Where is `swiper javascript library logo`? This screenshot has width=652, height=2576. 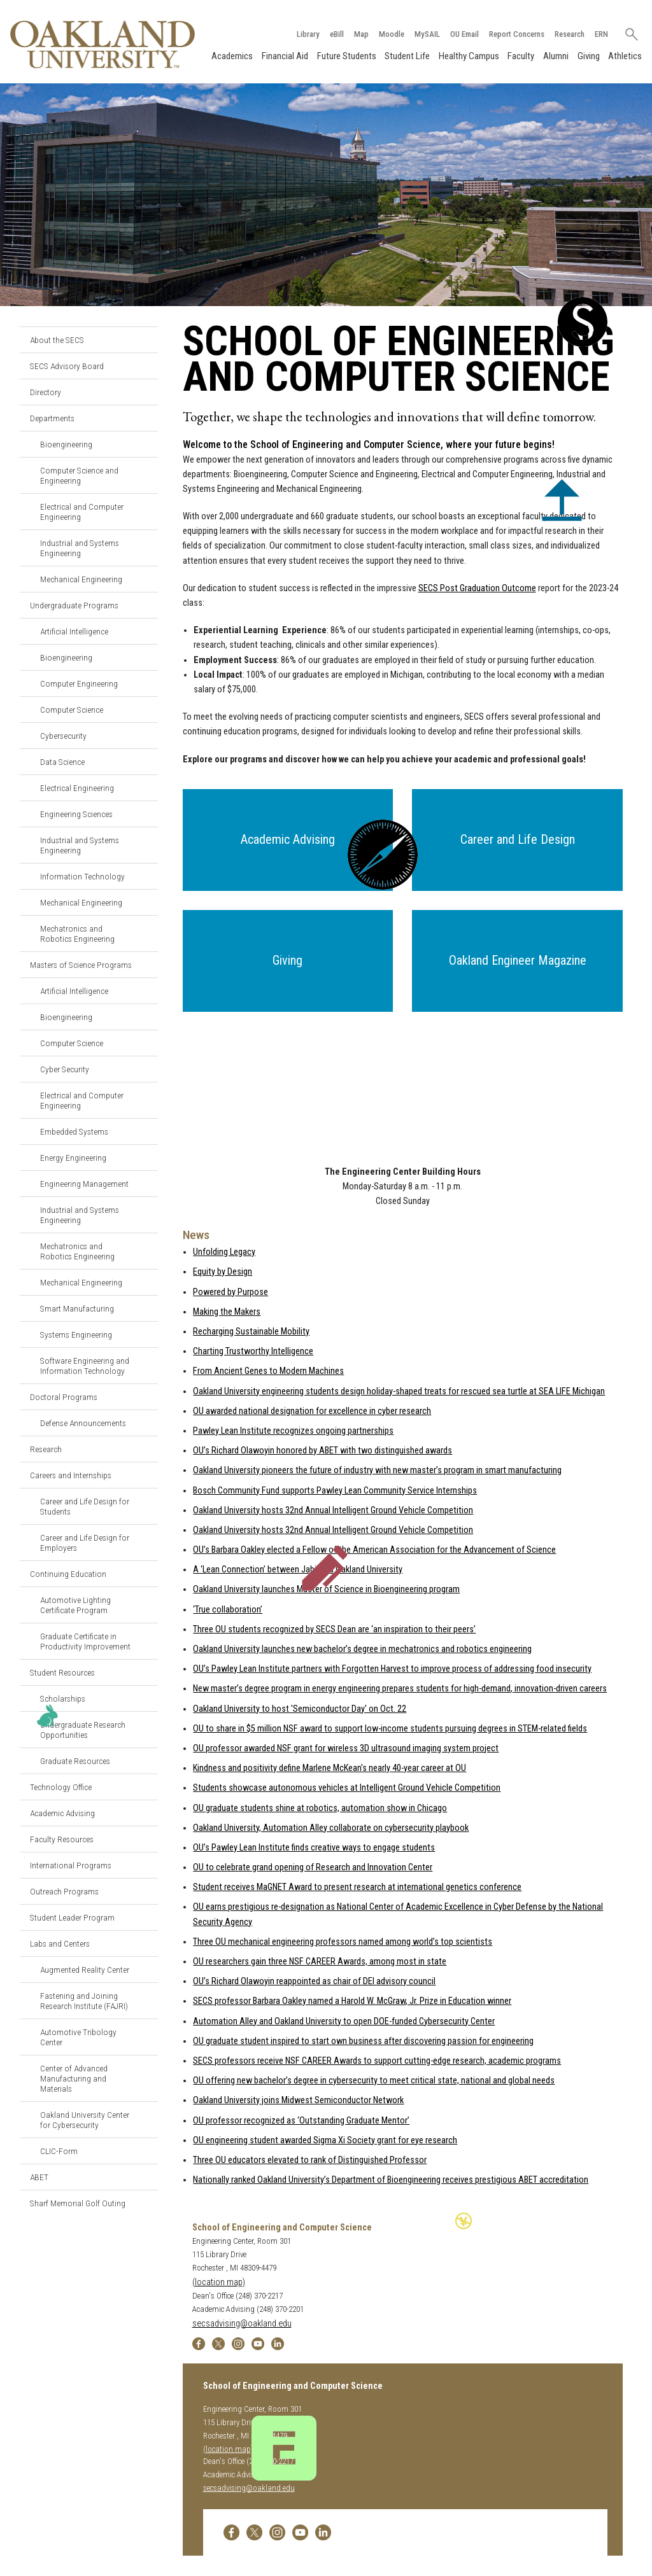 swiper javascript library logo is located at coordinates (583, 322).